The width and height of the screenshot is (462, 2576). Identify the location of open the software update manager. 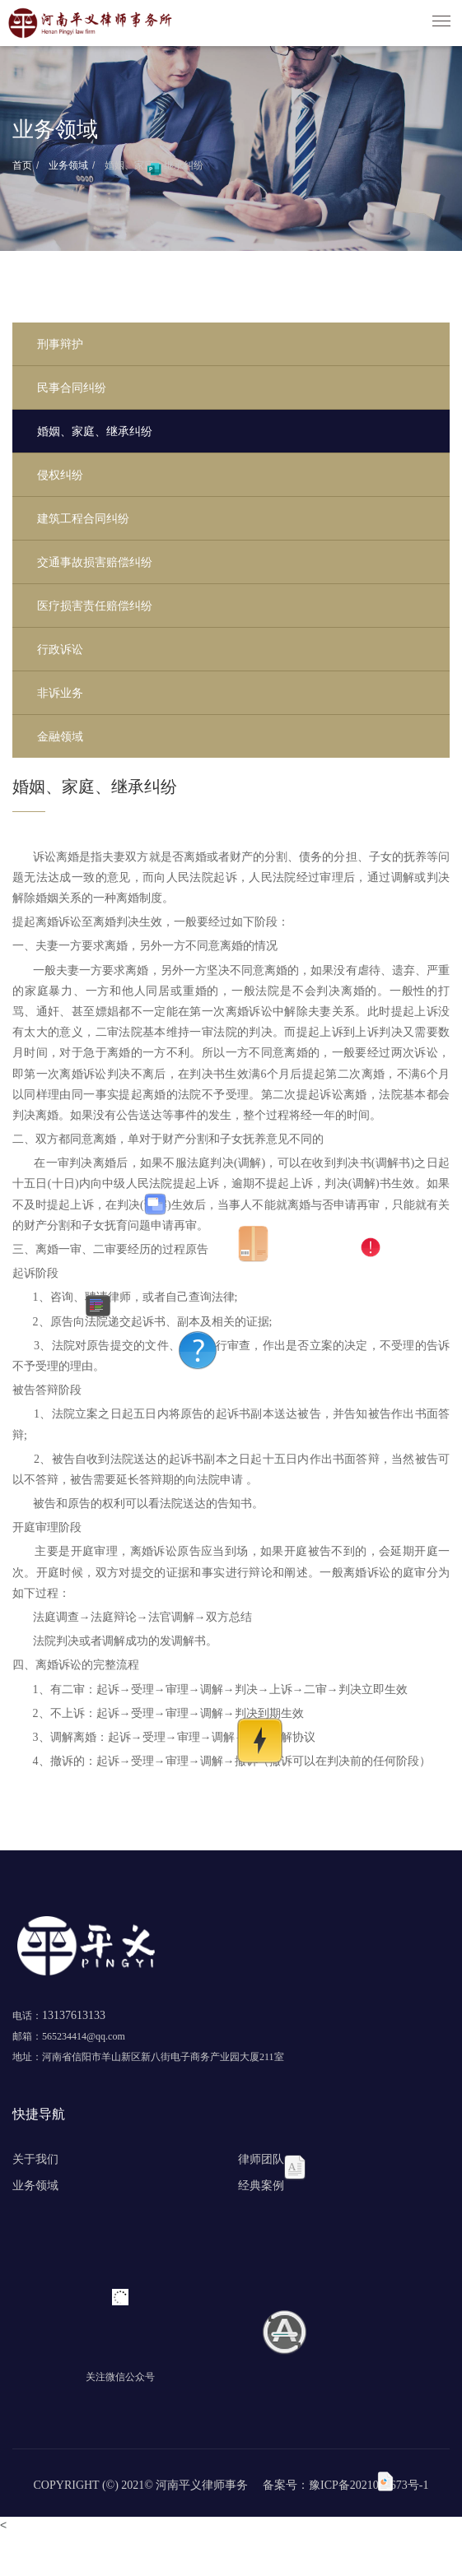
(284, 2332).